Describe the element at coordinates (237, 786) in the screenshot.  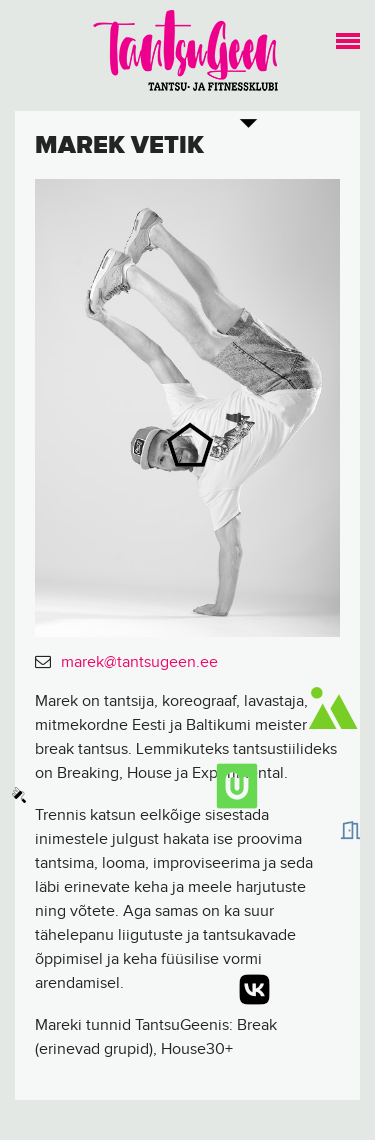
I see `attach a file to your message` at that location.